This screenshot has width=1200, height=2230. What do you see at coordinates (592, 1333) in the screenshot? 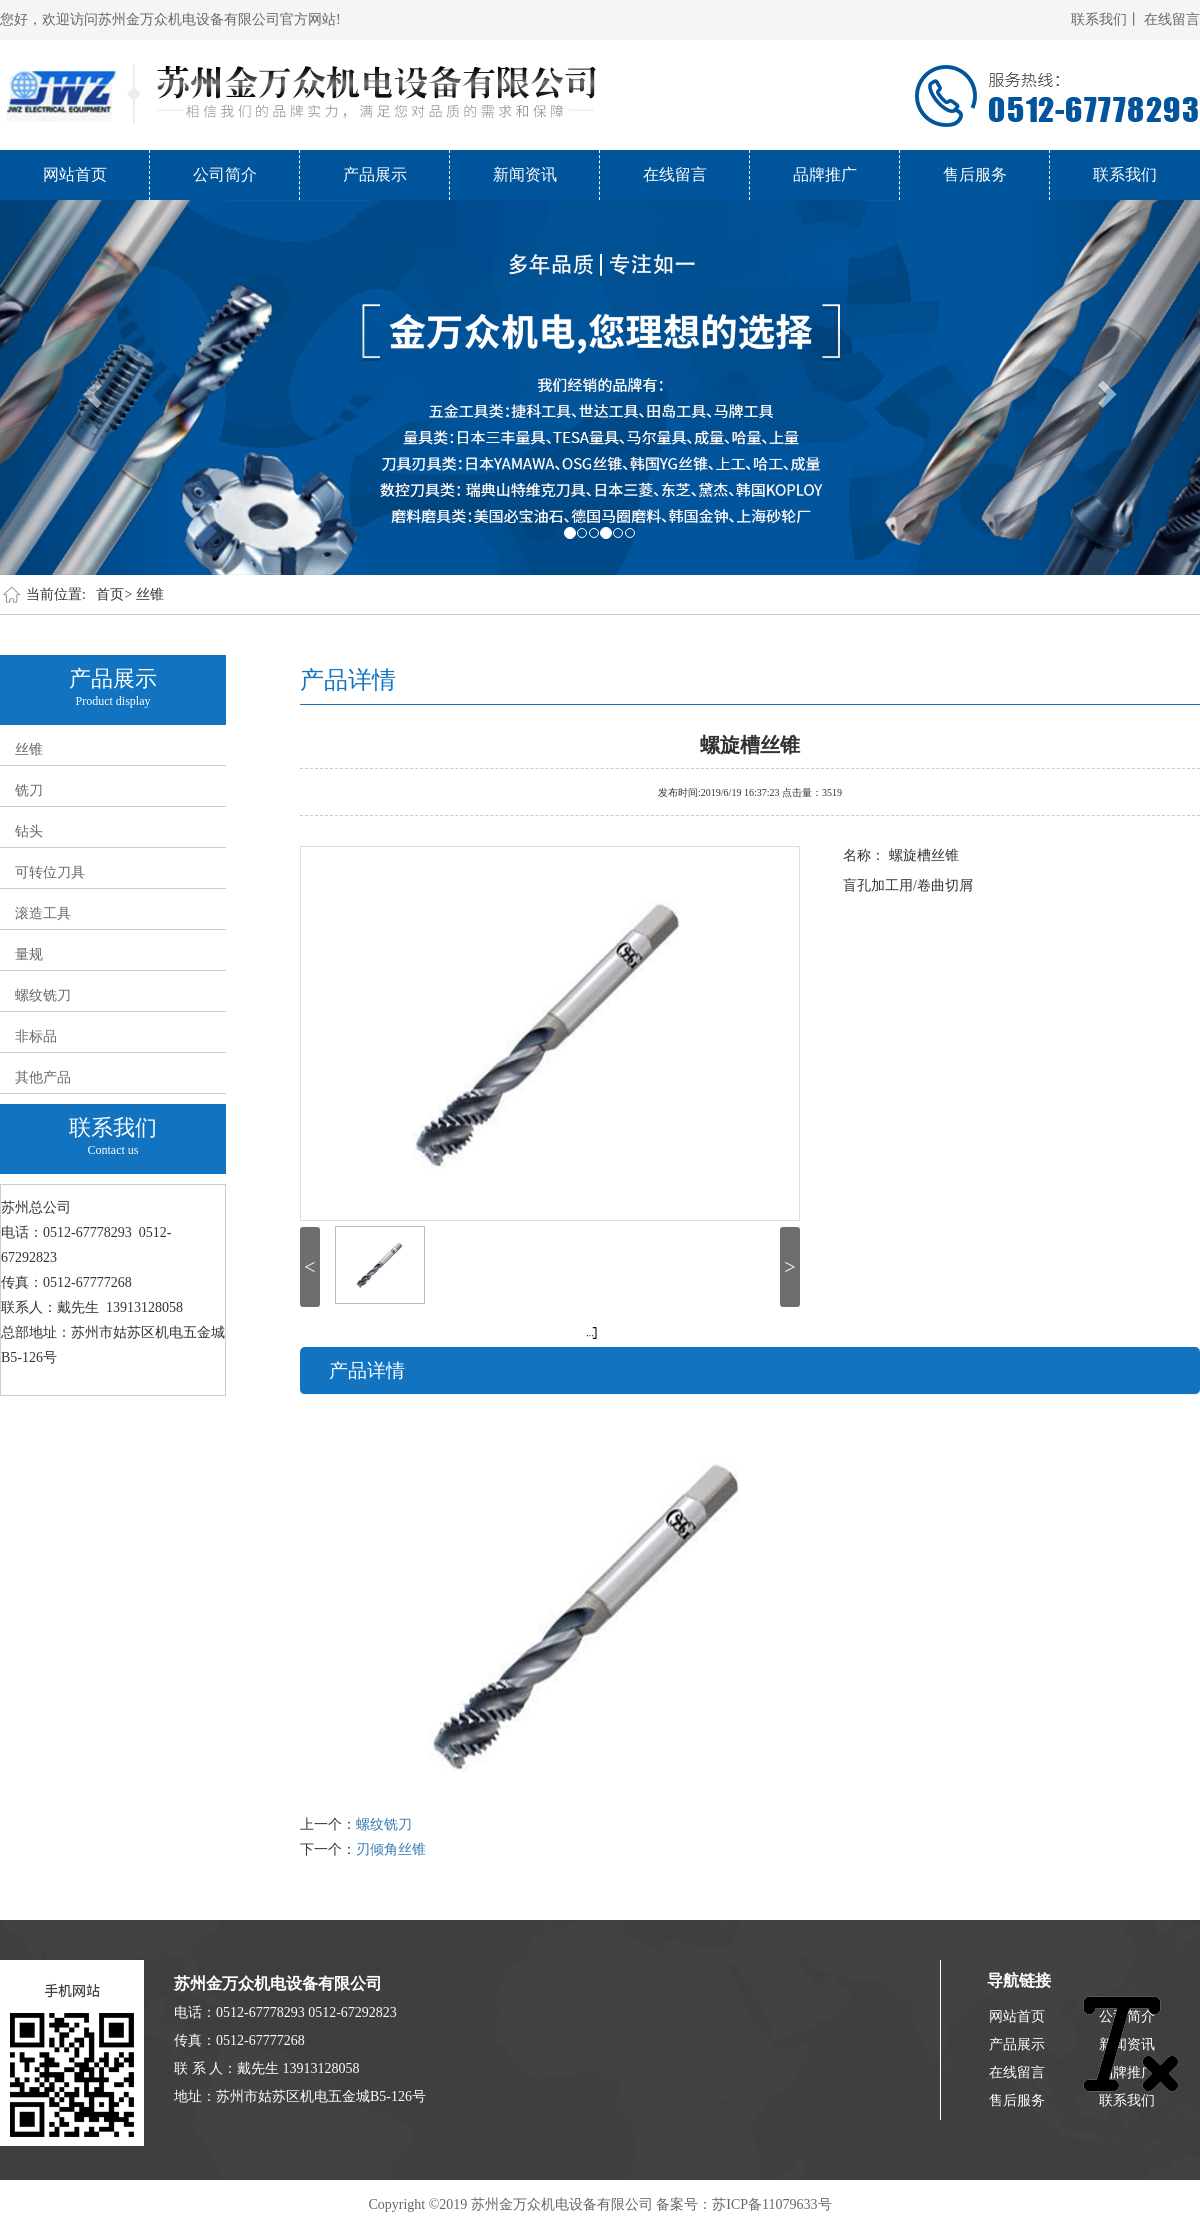
I see `indicates end of a code block or container` at bounding box center [592, 1333].